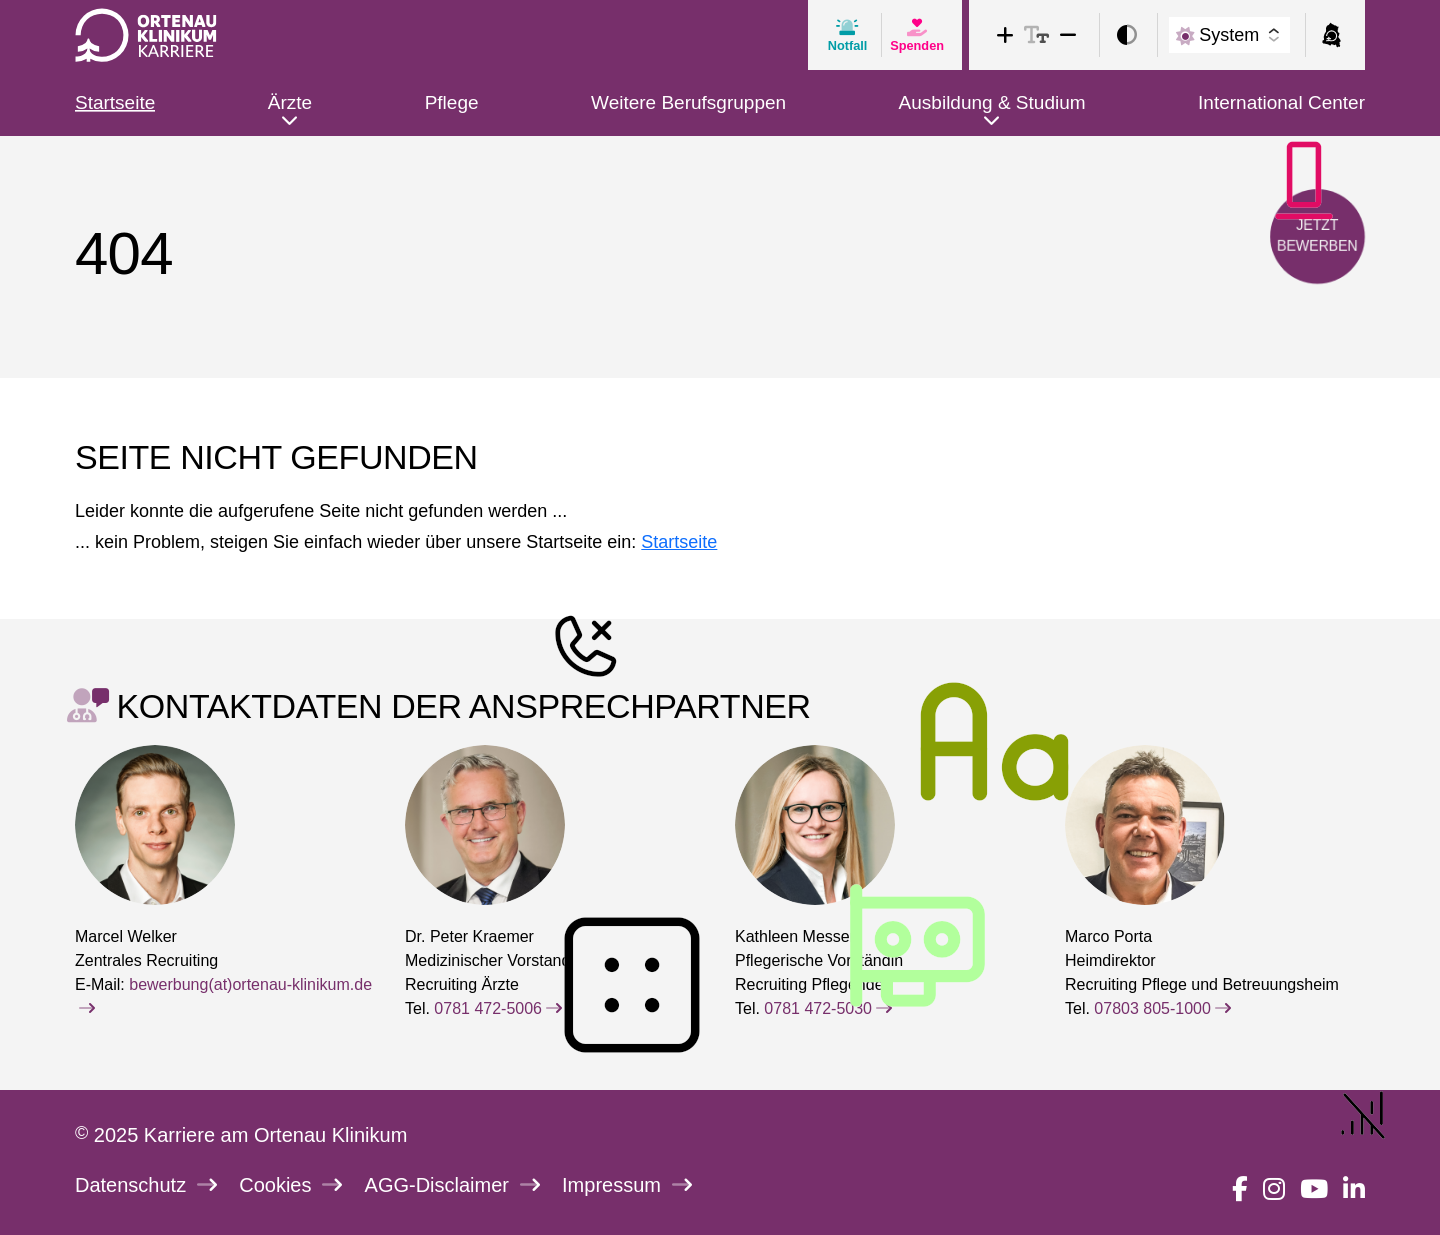 The width and height of the screenshot is (1440, 1235). What do you see at coordinates (1364, 1116) in the screenshot?
I see `indicates no cellular signal or network connection` at bounding box center [1364, 1116].